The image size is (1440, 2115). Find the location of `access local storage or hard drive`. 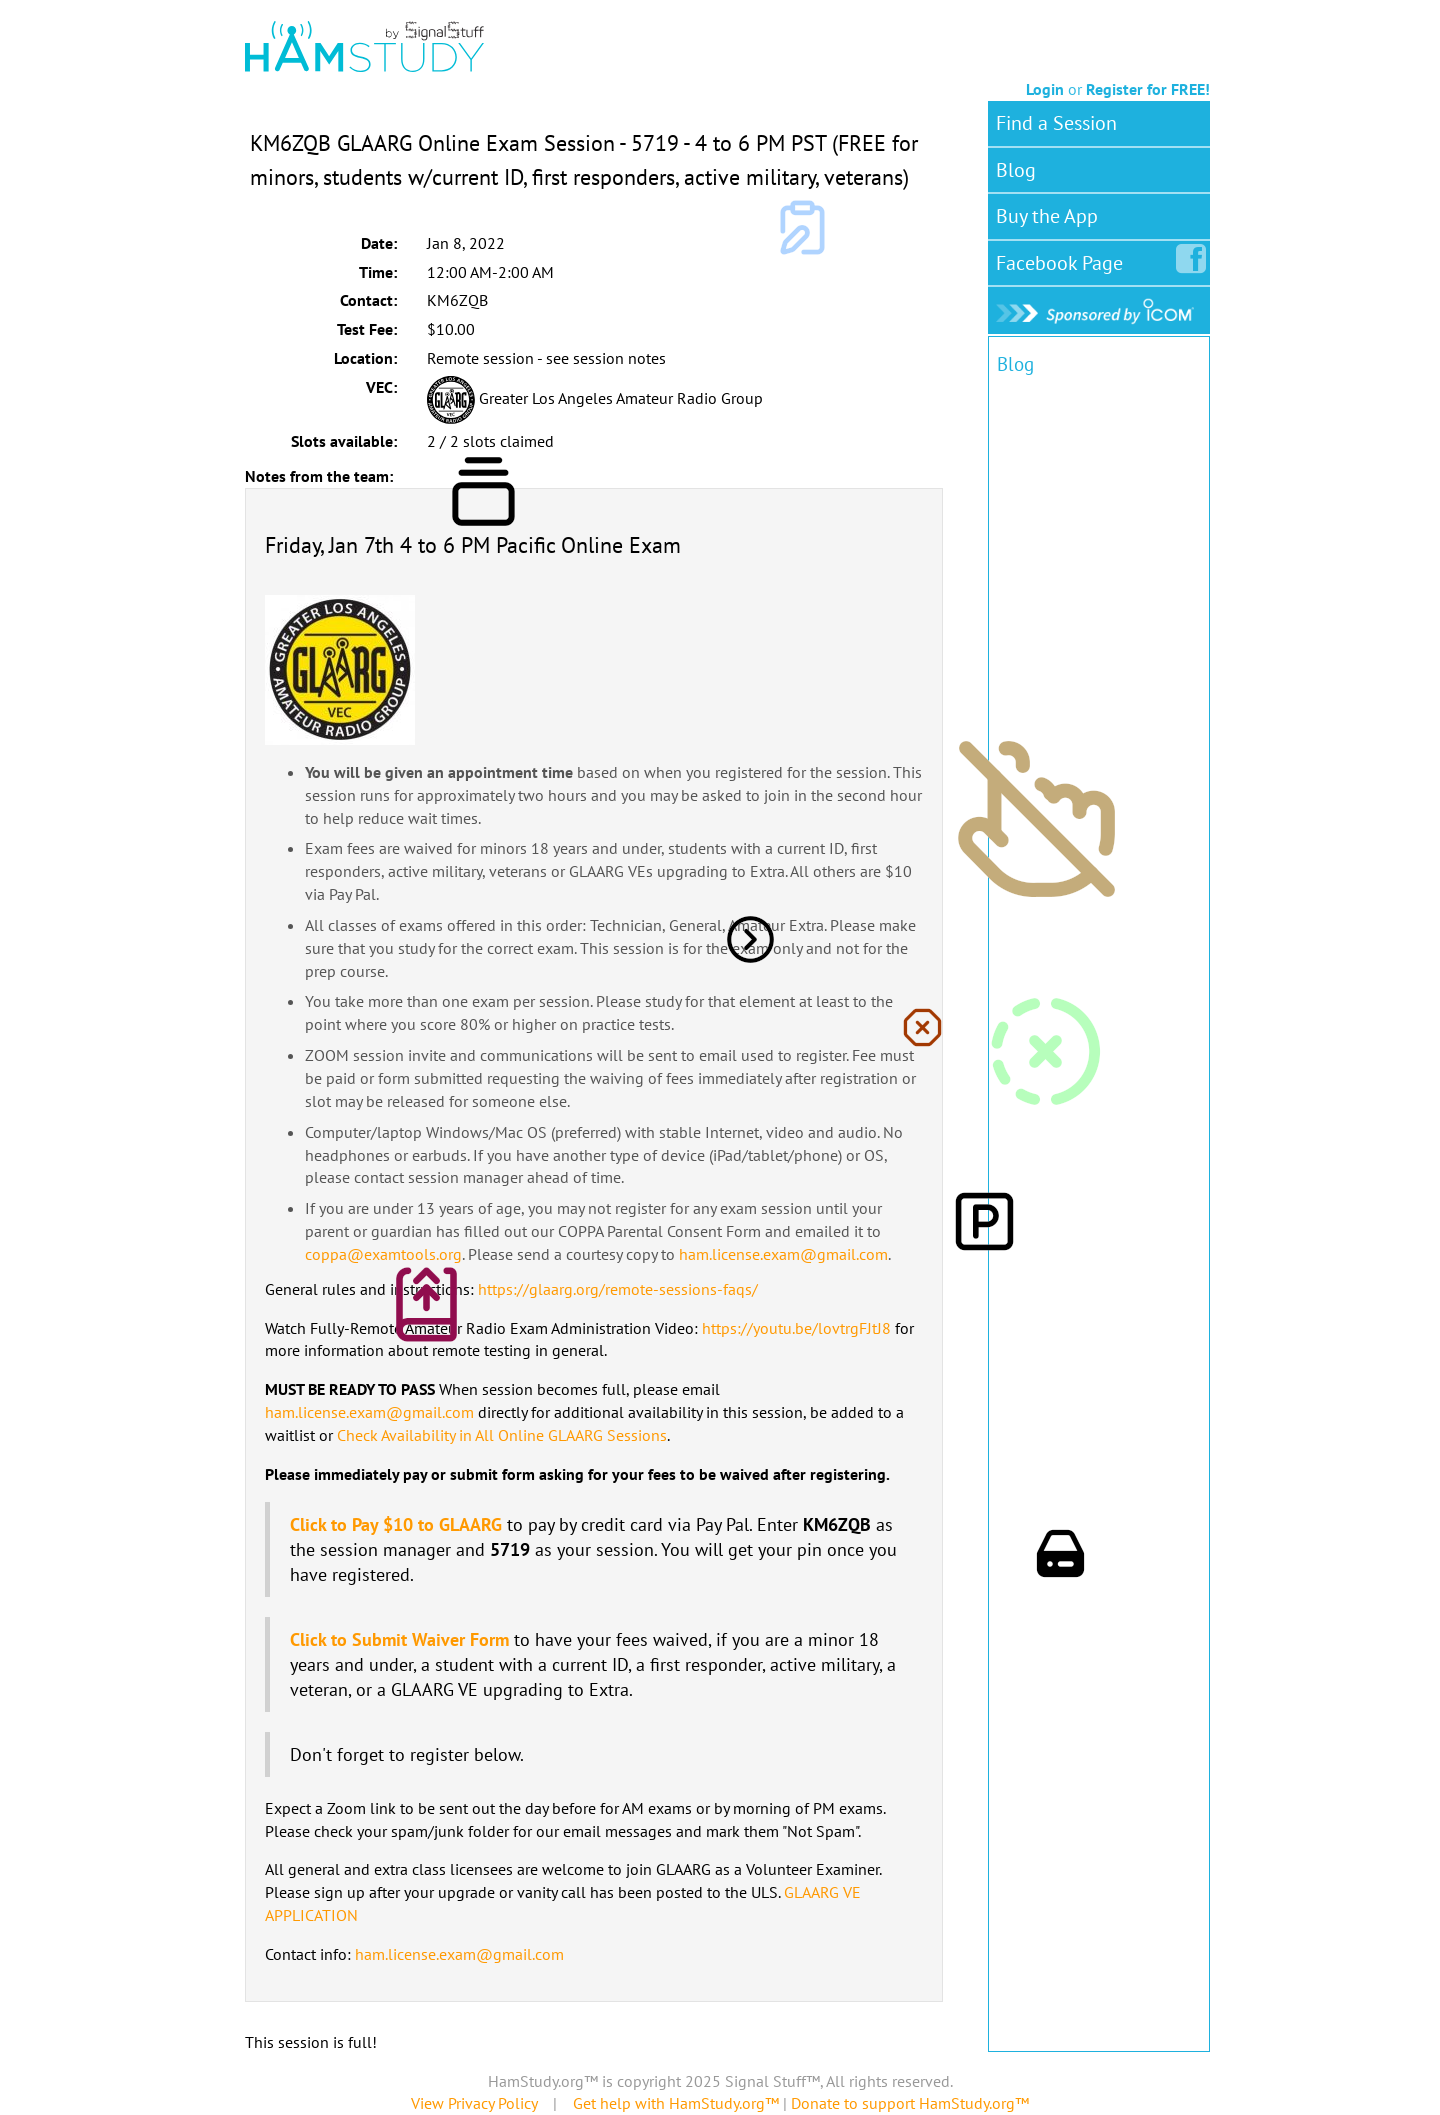

access local storage or hard drive is located at coordinates (1060, 1553).